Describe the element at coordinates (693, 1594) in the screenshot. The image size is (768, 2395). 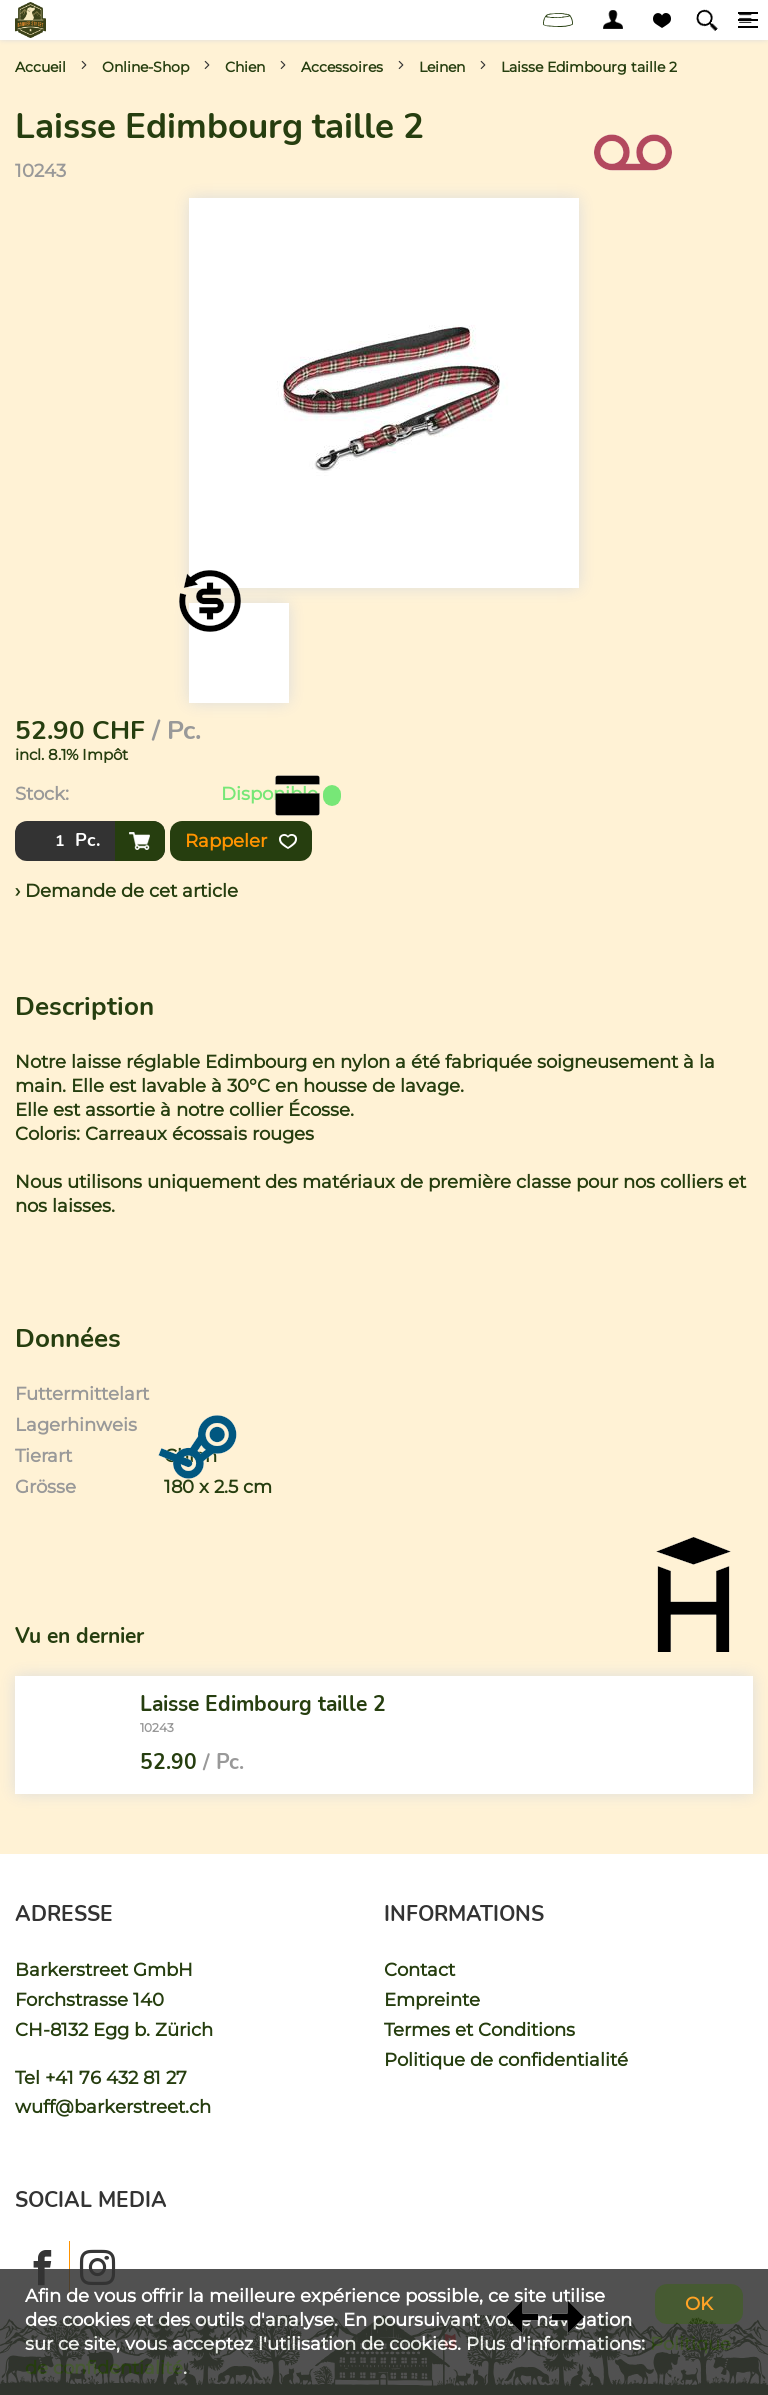
I see `visit the Hexlet learning platform` at that location.